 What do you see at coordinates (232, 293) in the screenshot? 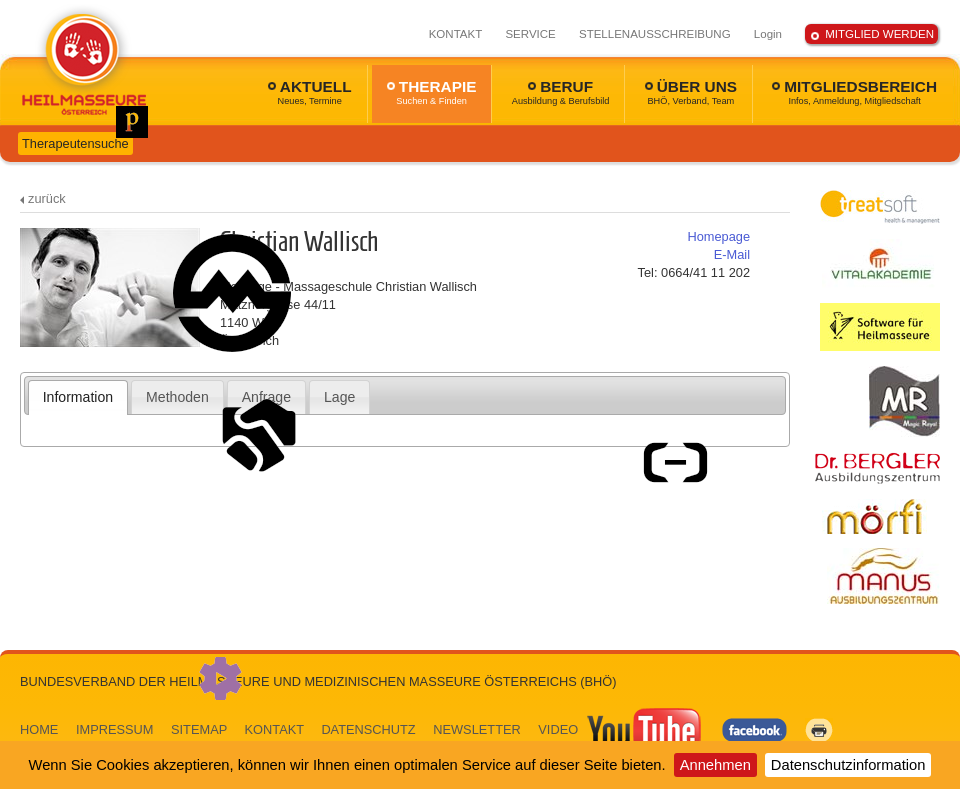
I see `shanghai metro official app or website` at bounding box center [232, 293].